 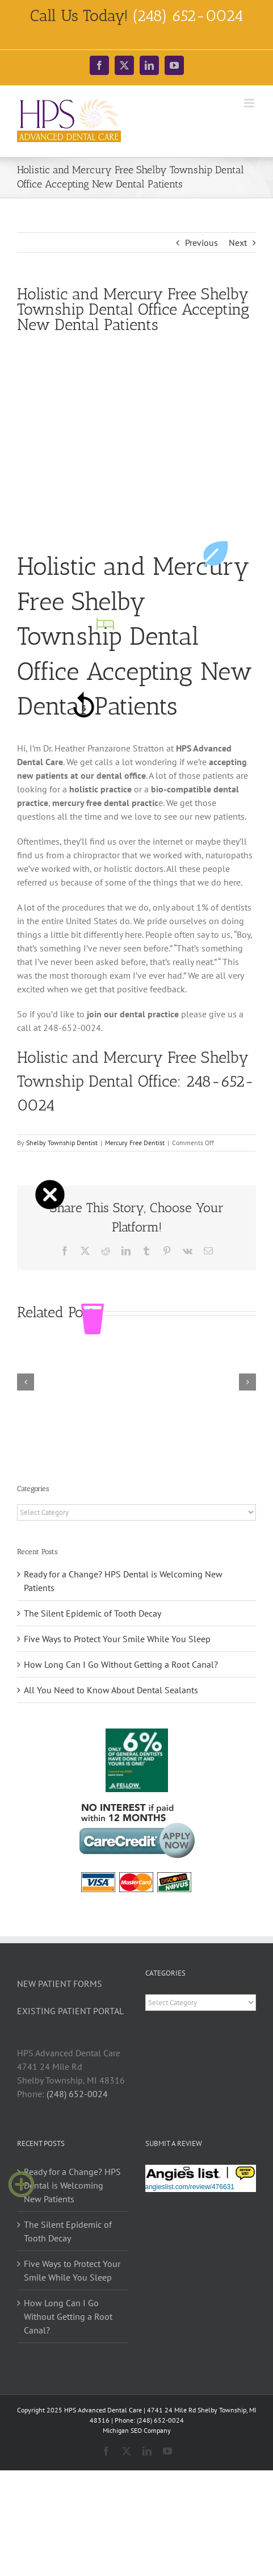 I want to click on add a new item, so click(x=21, y=2184).